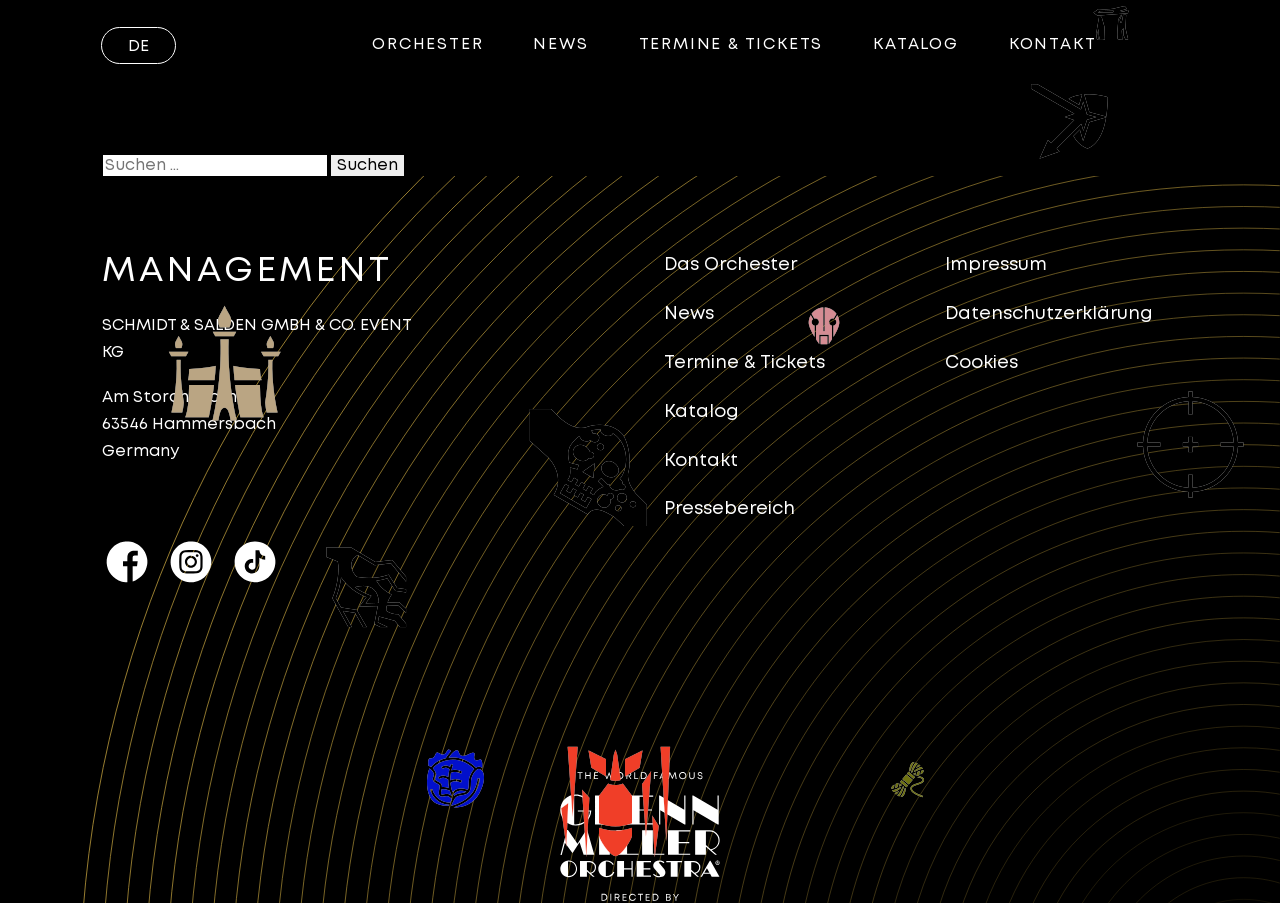 The image size is (1280, 903). Describe the element at coordinates (615, 802) in the screenshot. I see `indicates an incoming attack or bombing event in gameplay` at that location.